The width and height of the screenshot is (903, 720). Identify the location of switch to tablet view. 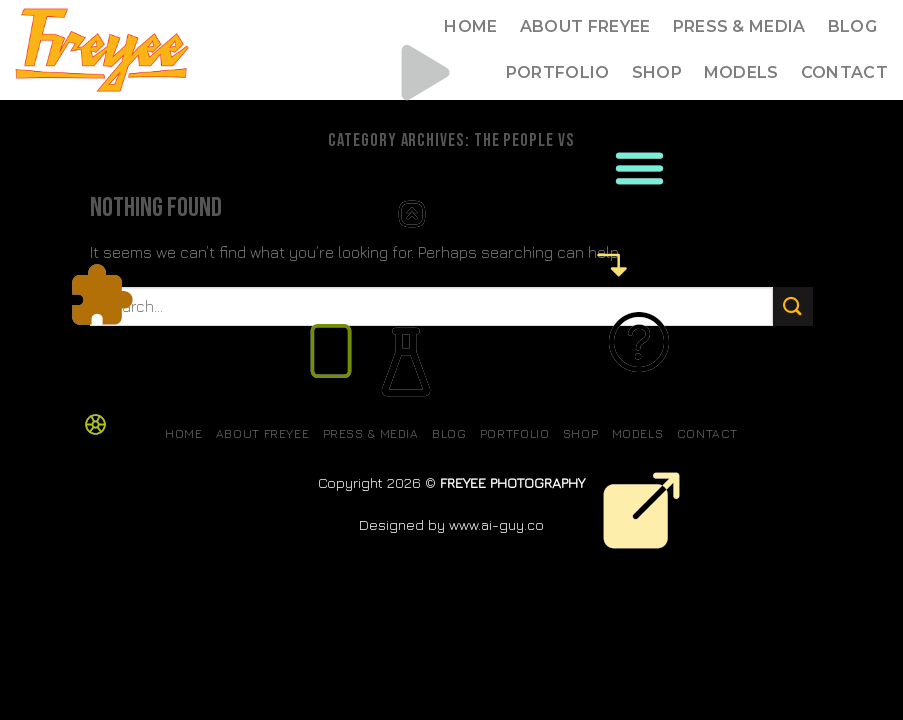
(331, 351).